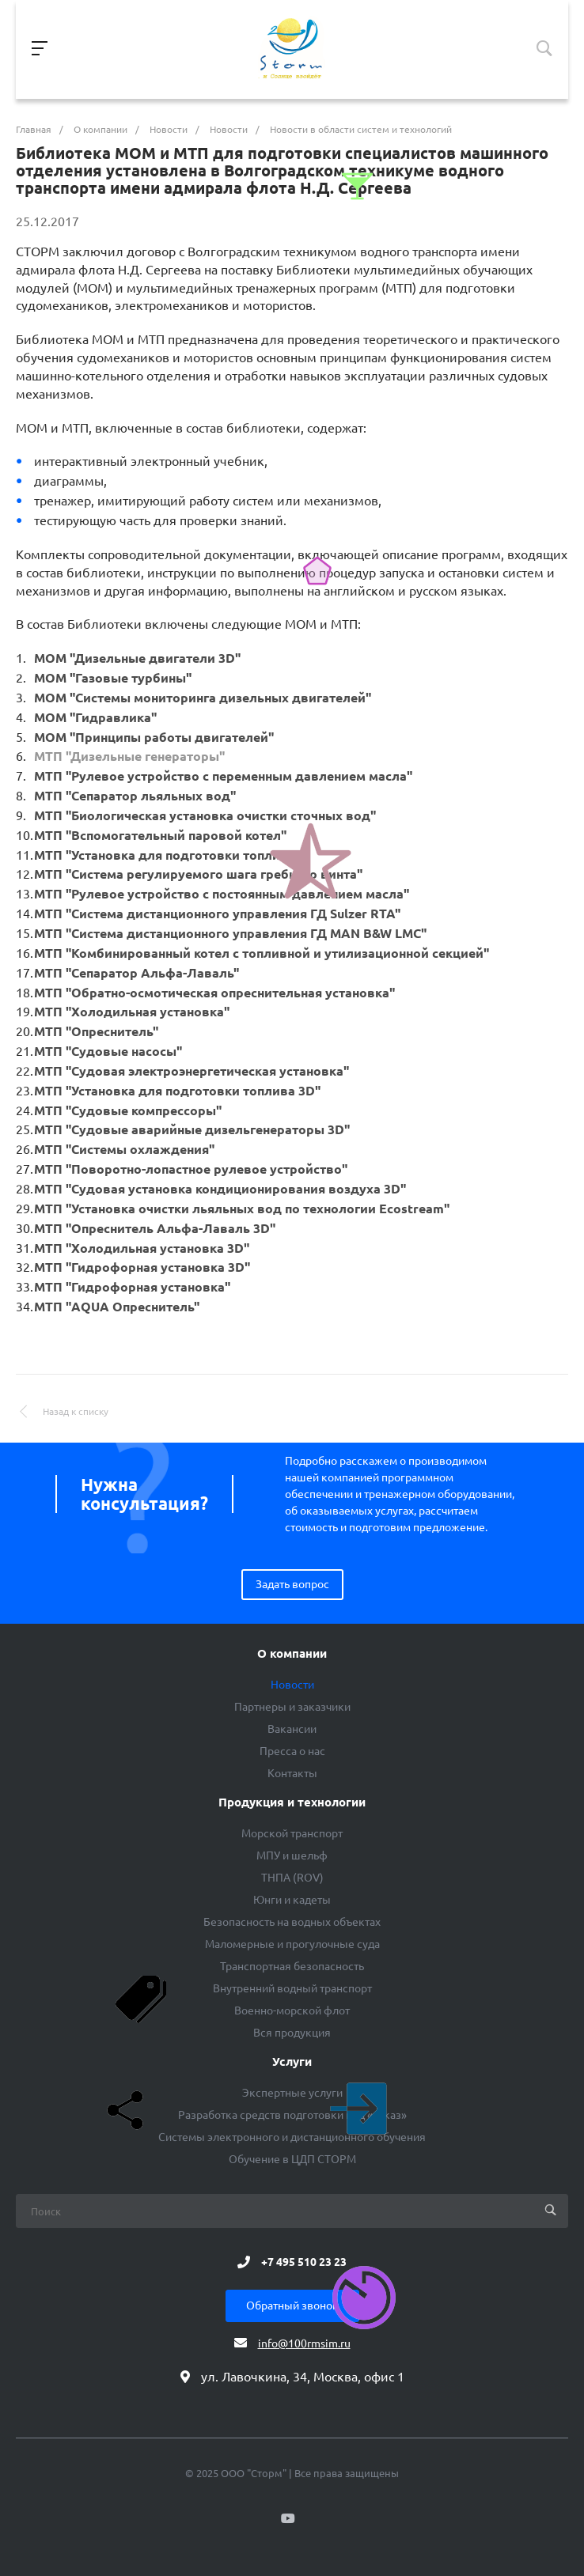  Describe the element at coordinates (141, 1999) in the screenshot. I see `view or manage tags` at that location.